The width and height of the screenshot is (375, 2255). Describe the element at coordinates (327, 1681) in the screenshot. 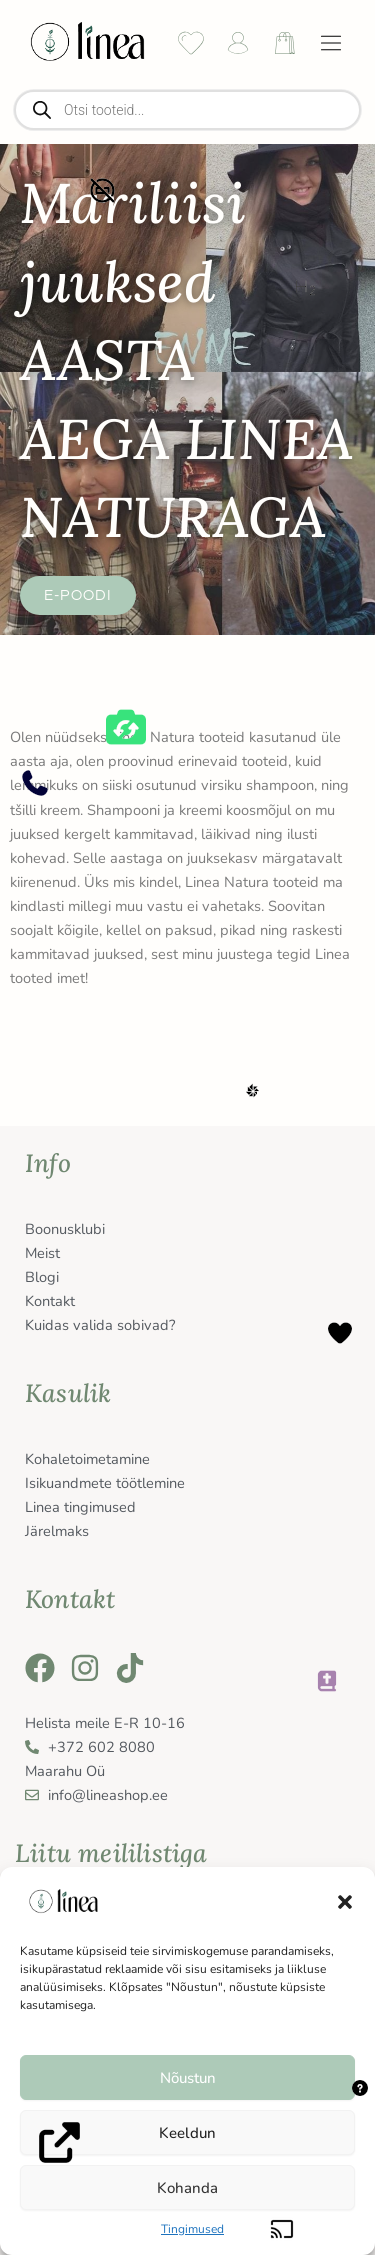

I see `access religious texts or scripture` at that location.